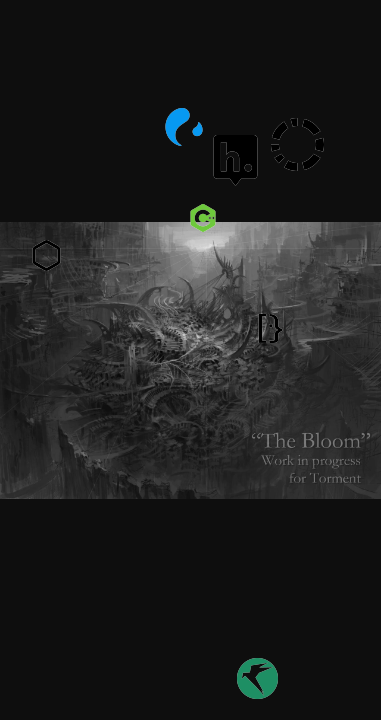 The height and width of the screenshot is (720, 381). Describe the element at coordinates (184, 127) in the screenshot. I see `taichi programming language logo` at that location.